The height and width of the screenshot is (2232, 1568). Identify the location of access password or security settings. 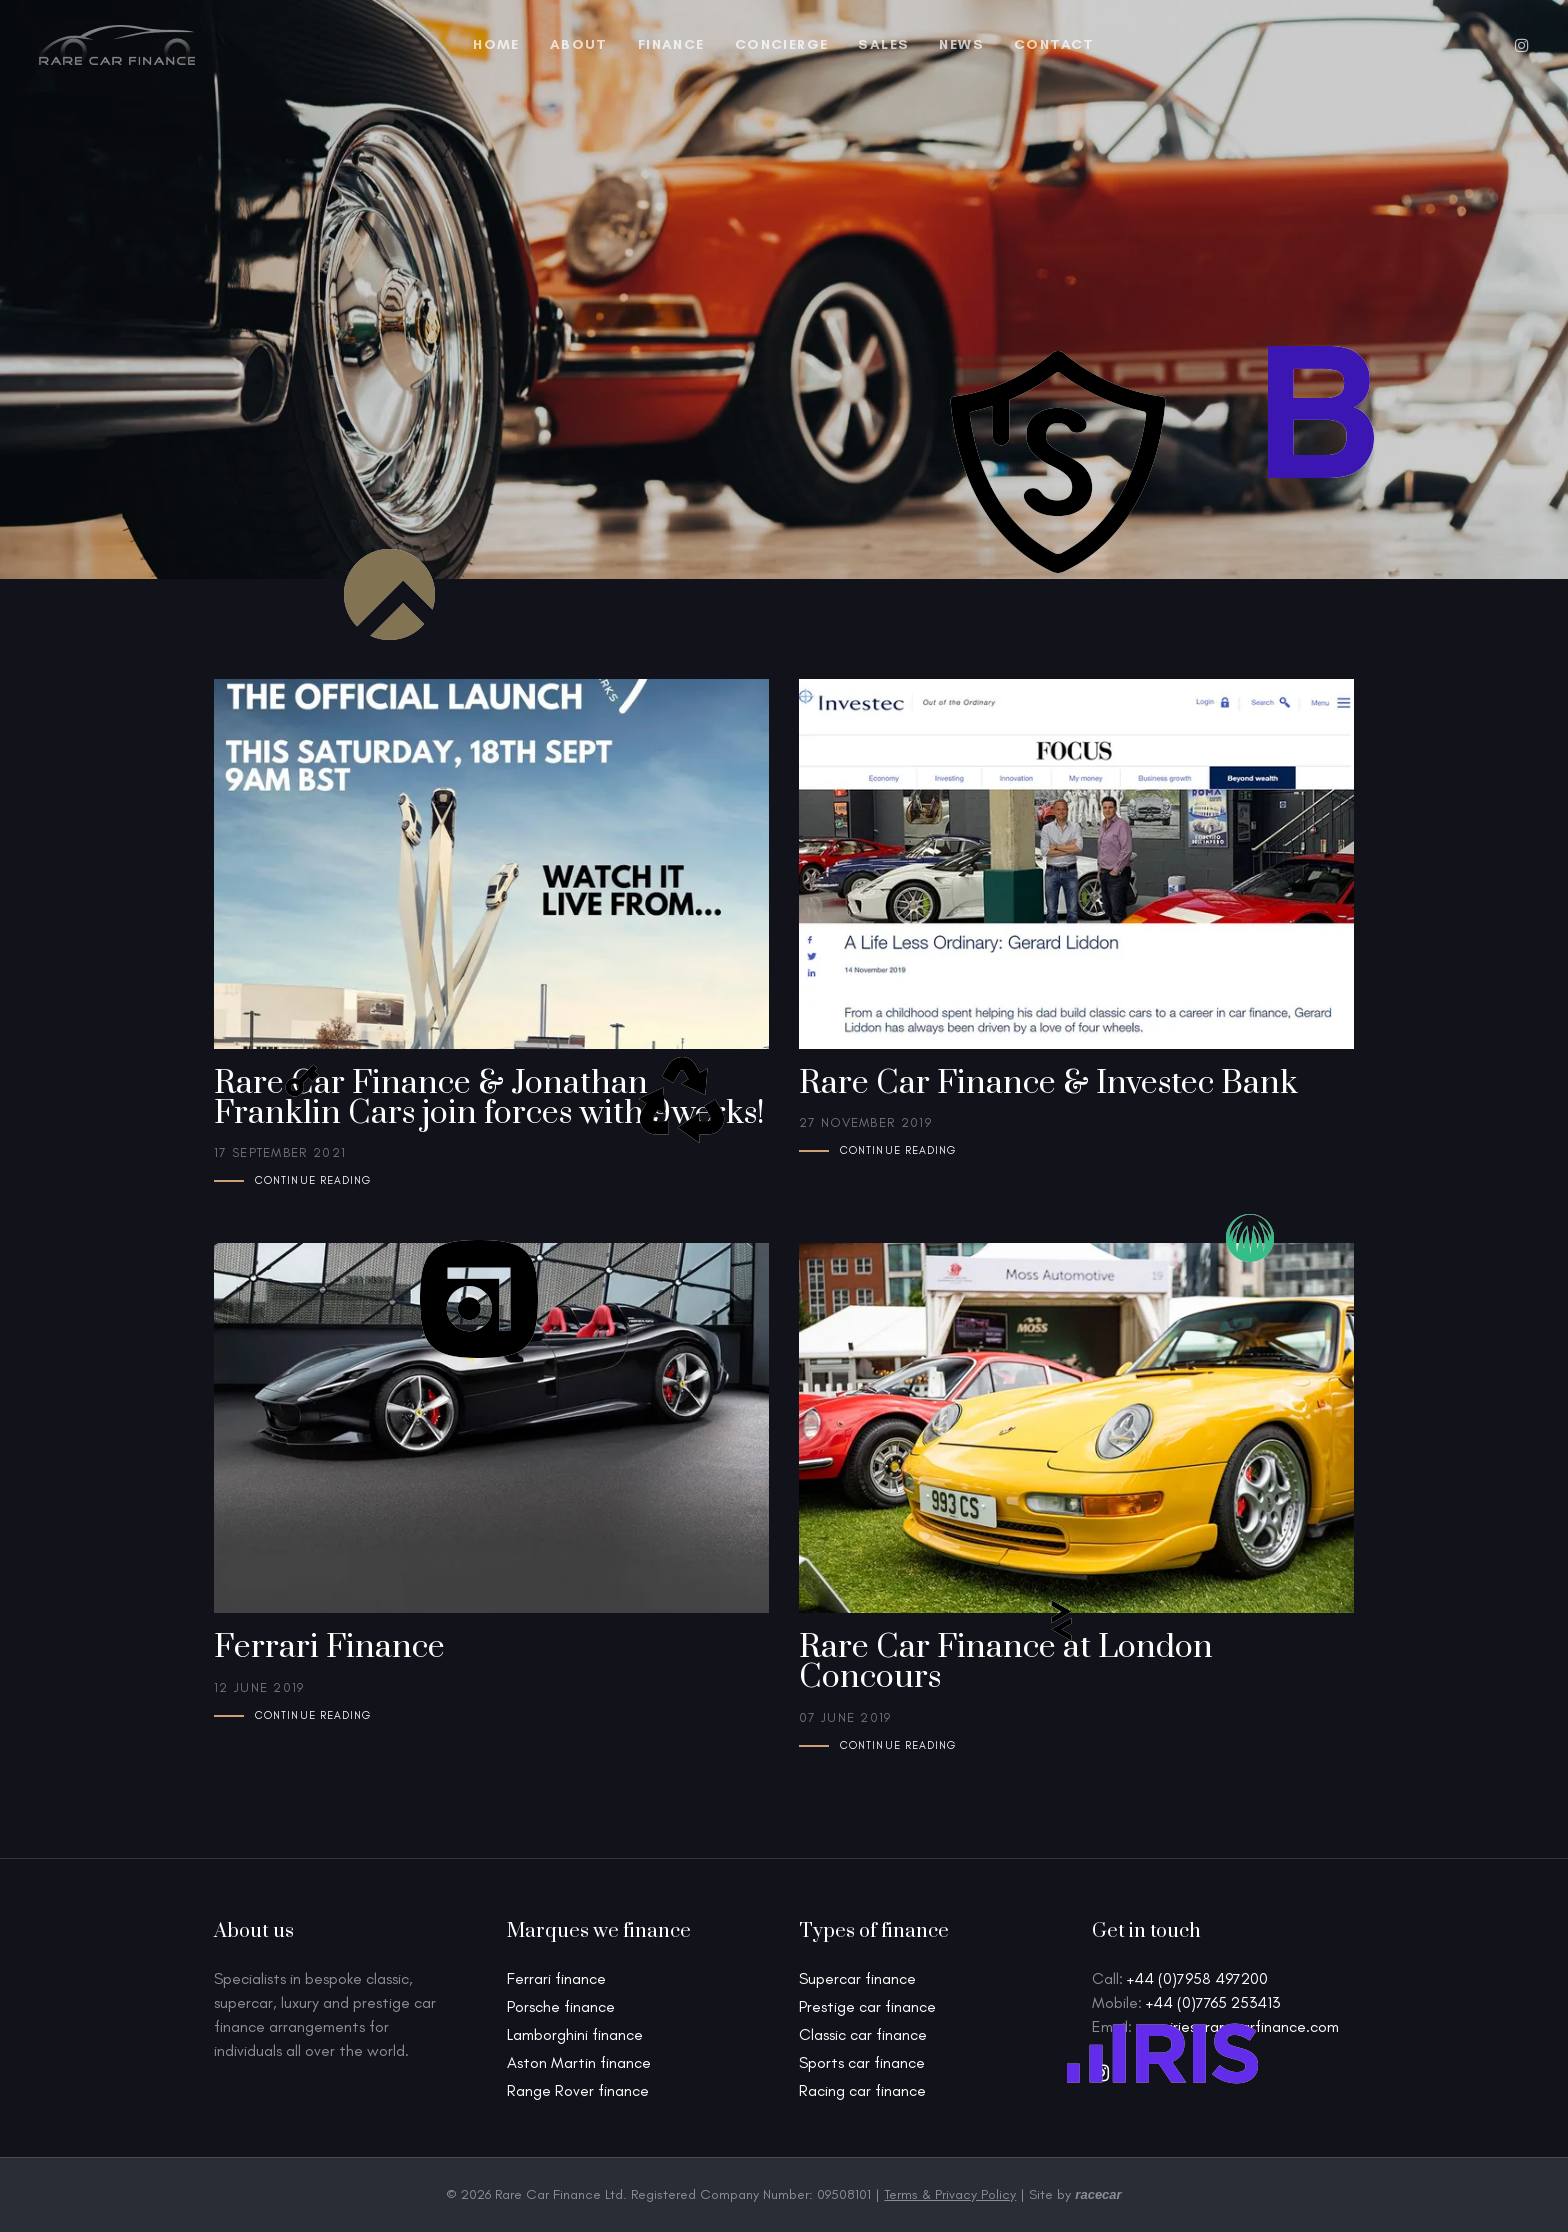
(302, 1080).